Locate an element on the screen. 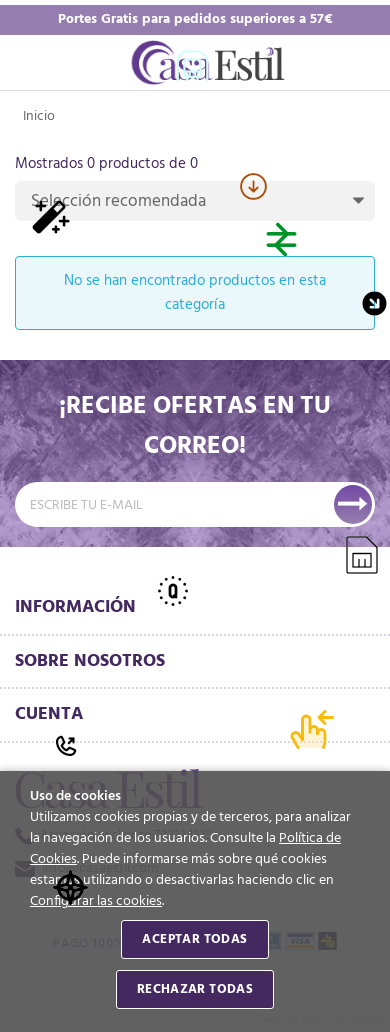 The image size is (390, 1032). indicates a loading or processing state for Q-related feature is located at coordinates (173, 591).